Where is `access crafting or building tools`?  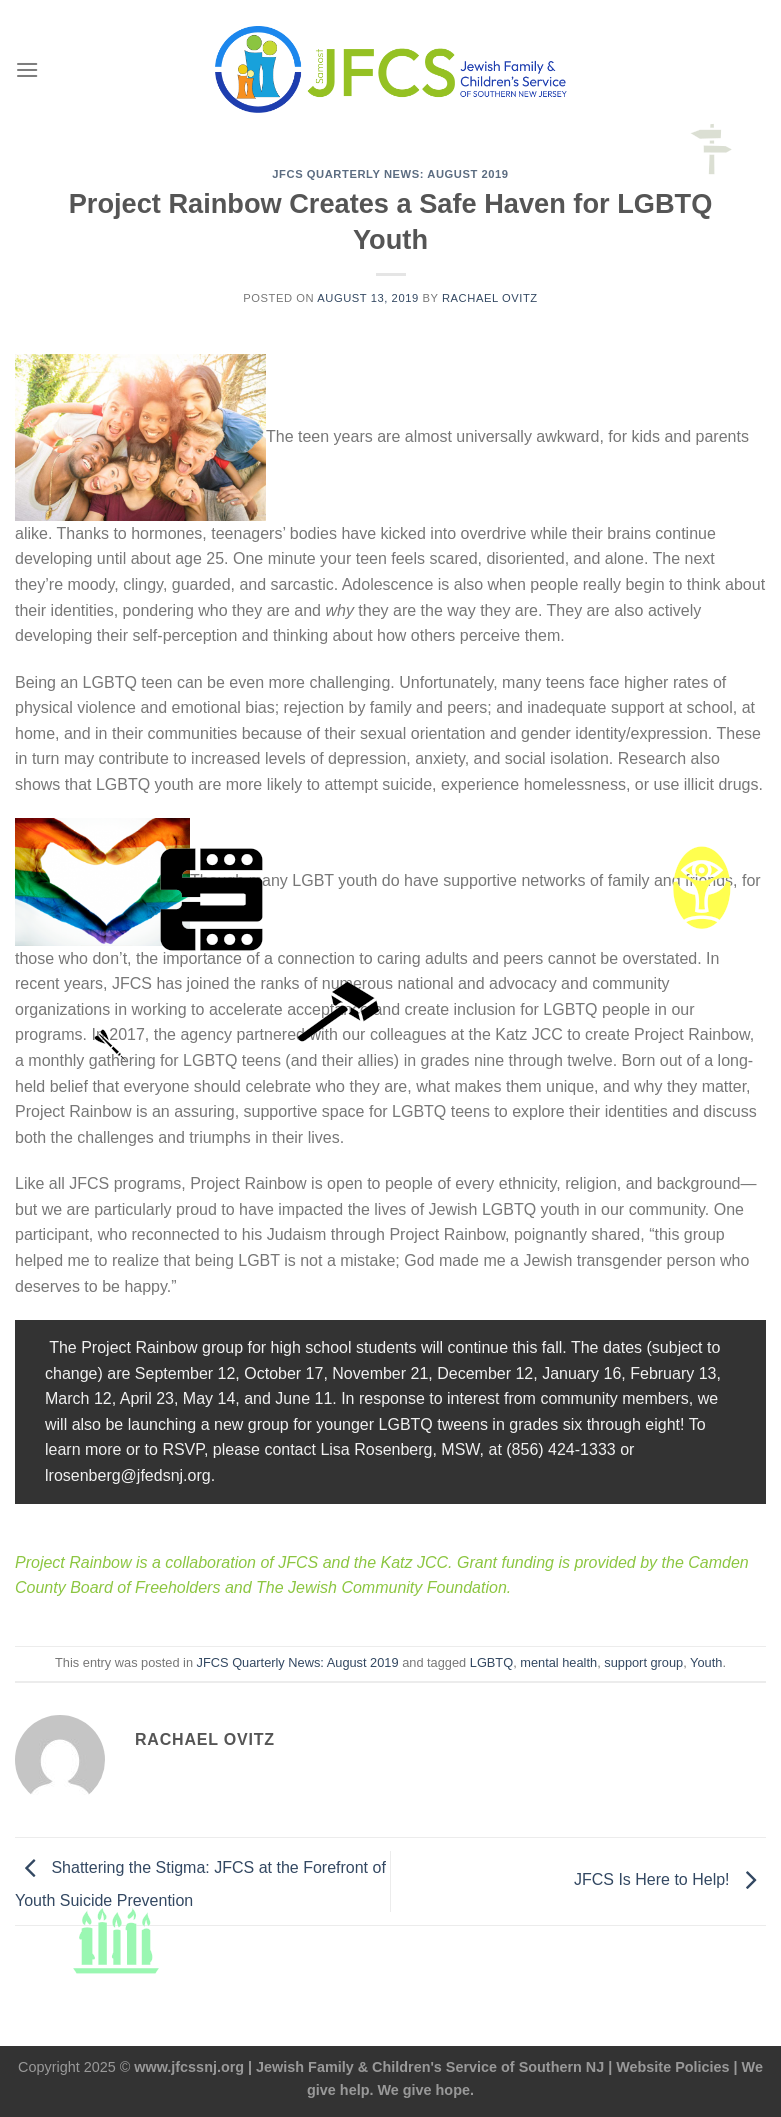
access crafting or building tools is located at coordinates (338, 1011).